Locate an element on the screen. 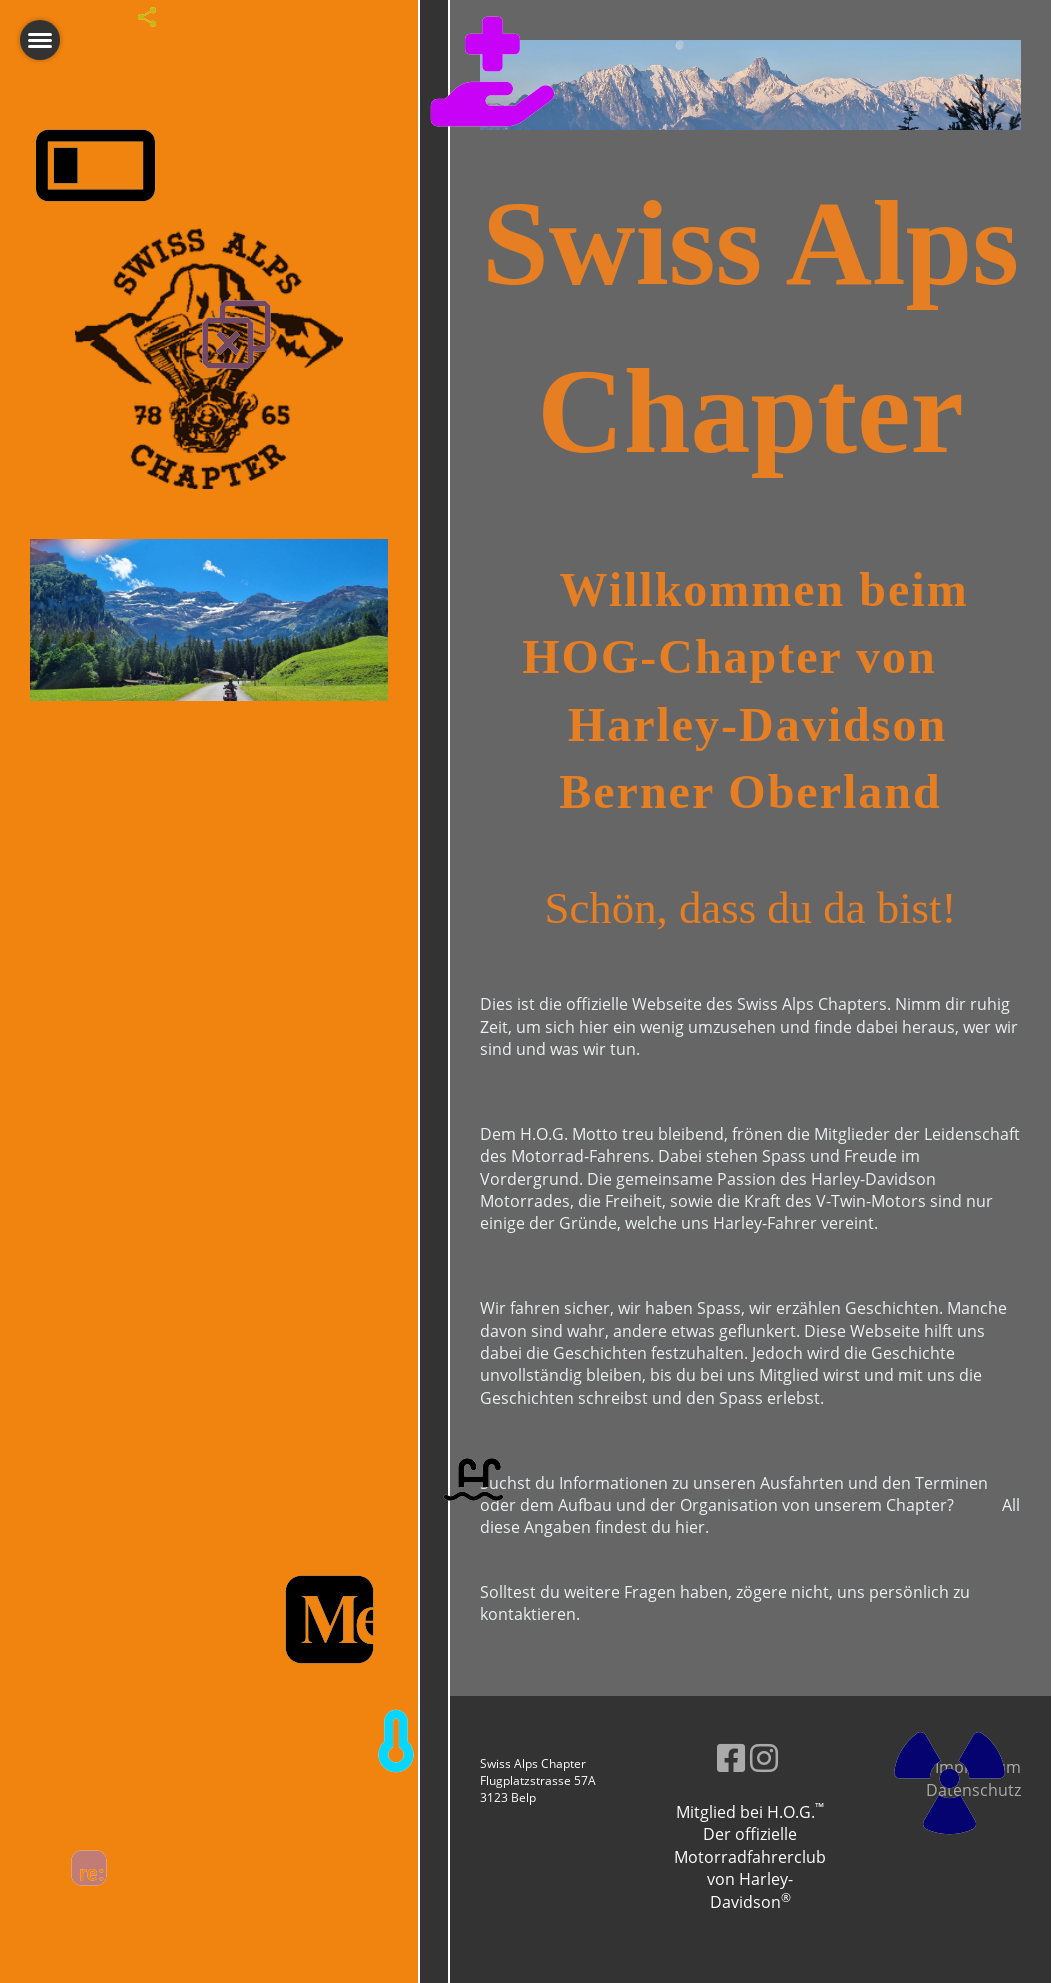 The width and height of the screenshot is (1053, 1983). open Medium app or website is located at coordinates (329, 1619).